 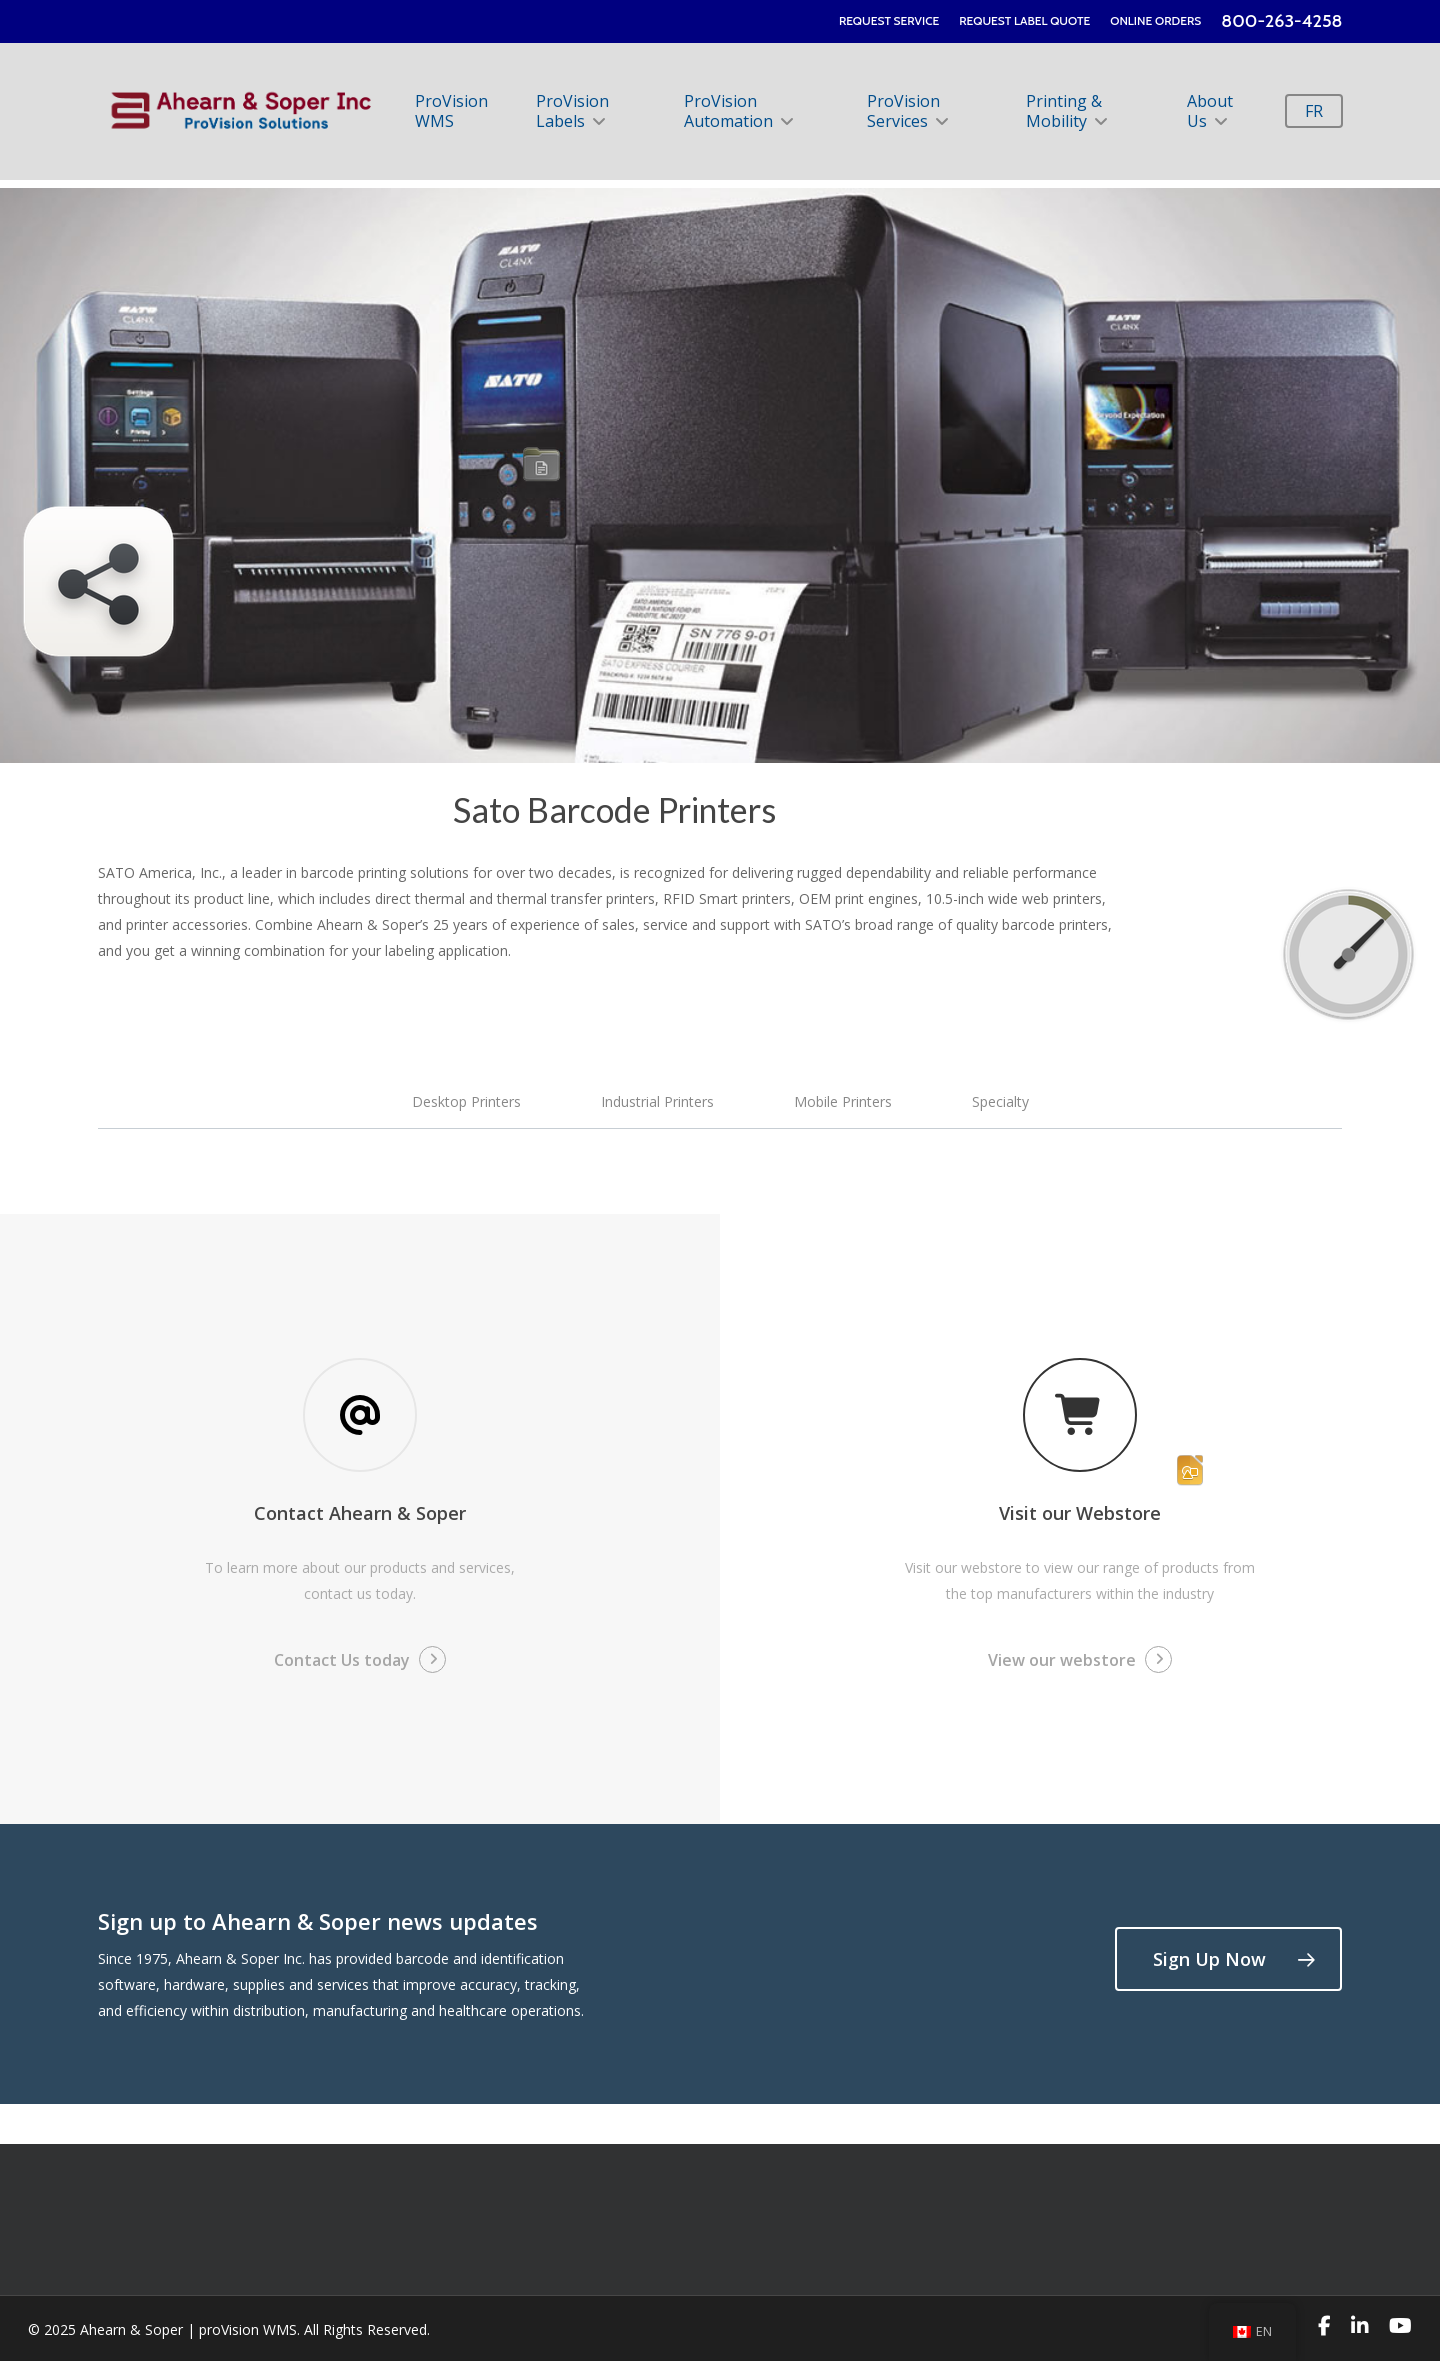 What do you see at coordinates (541, 463) in the screenshot?
I see `open your documents folder` at bounding box center [541, 463].